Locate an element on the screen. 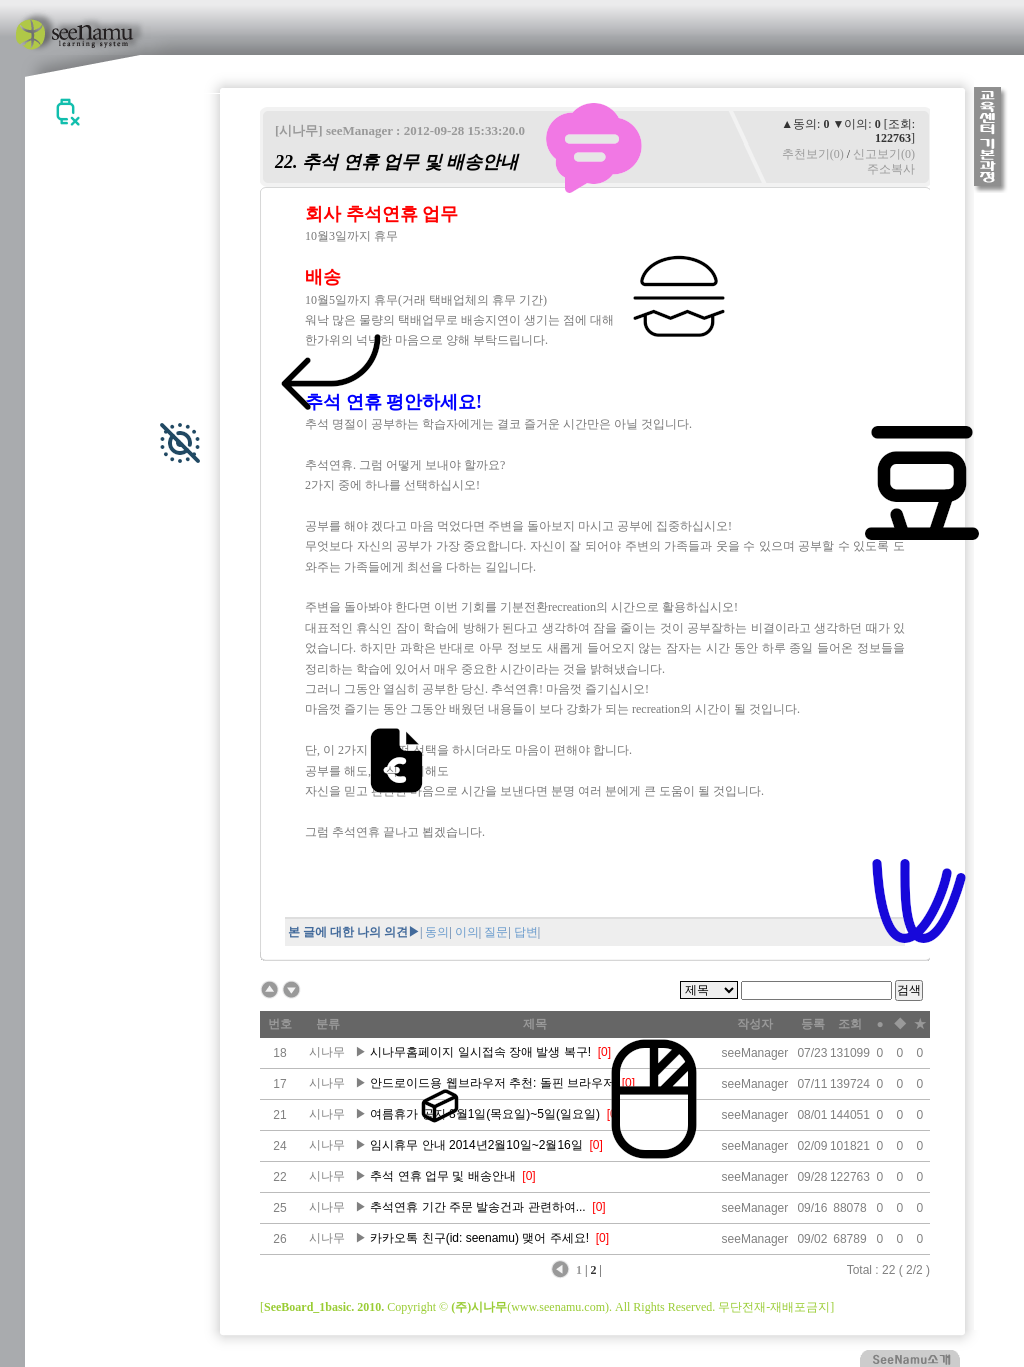 This screenshot has height=1367, width=1024. open navigation menu is located at coordinates (679, 298).